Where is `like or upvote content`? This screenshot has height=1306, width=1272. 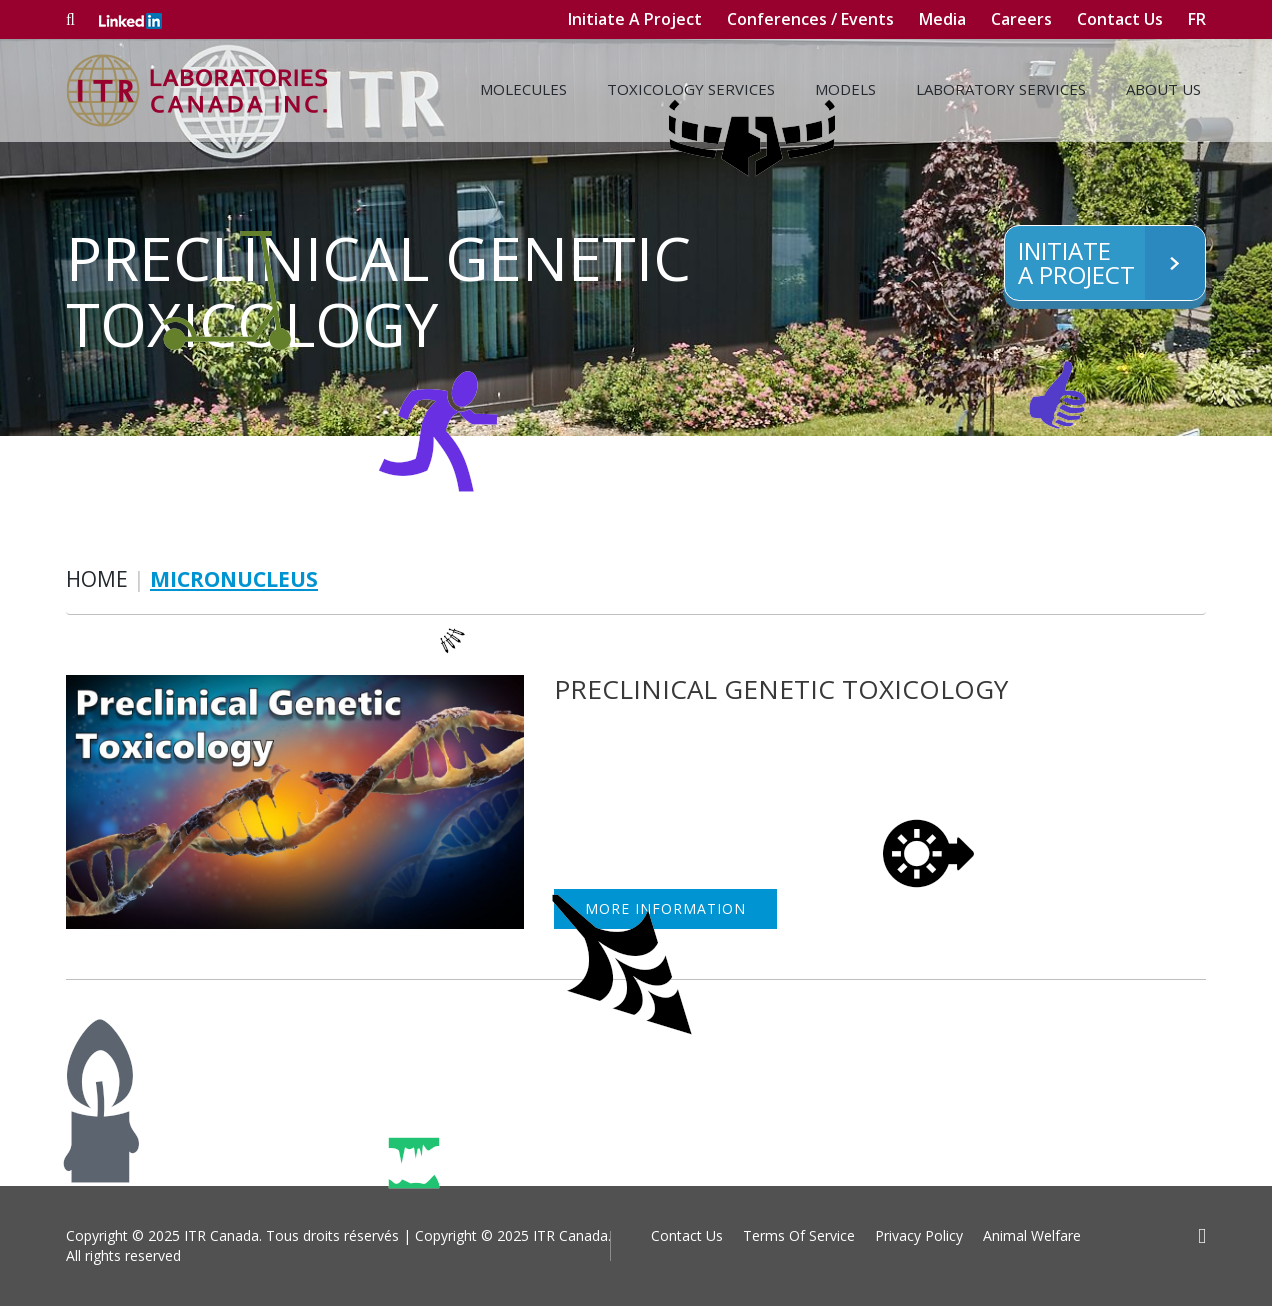 like or upvote content is located at coordinates (1059, 395).